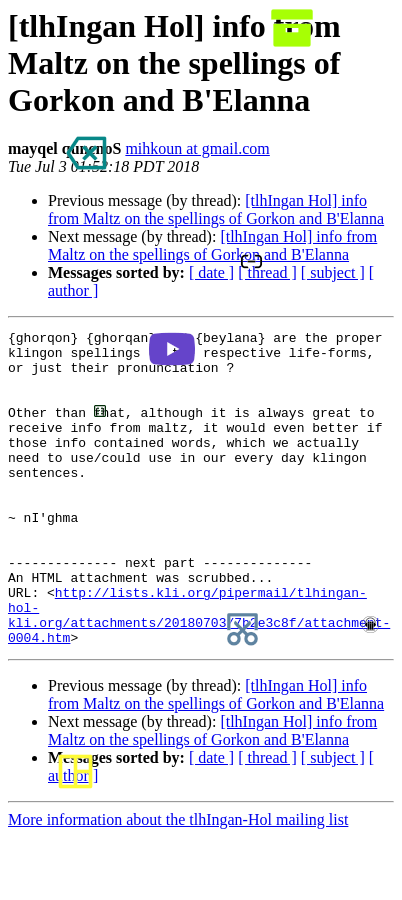 The image size is (402, 900). Describe the element at coordinates (100, 411) in the screenshot. I see `indicates a dice roll result of six` at that location.